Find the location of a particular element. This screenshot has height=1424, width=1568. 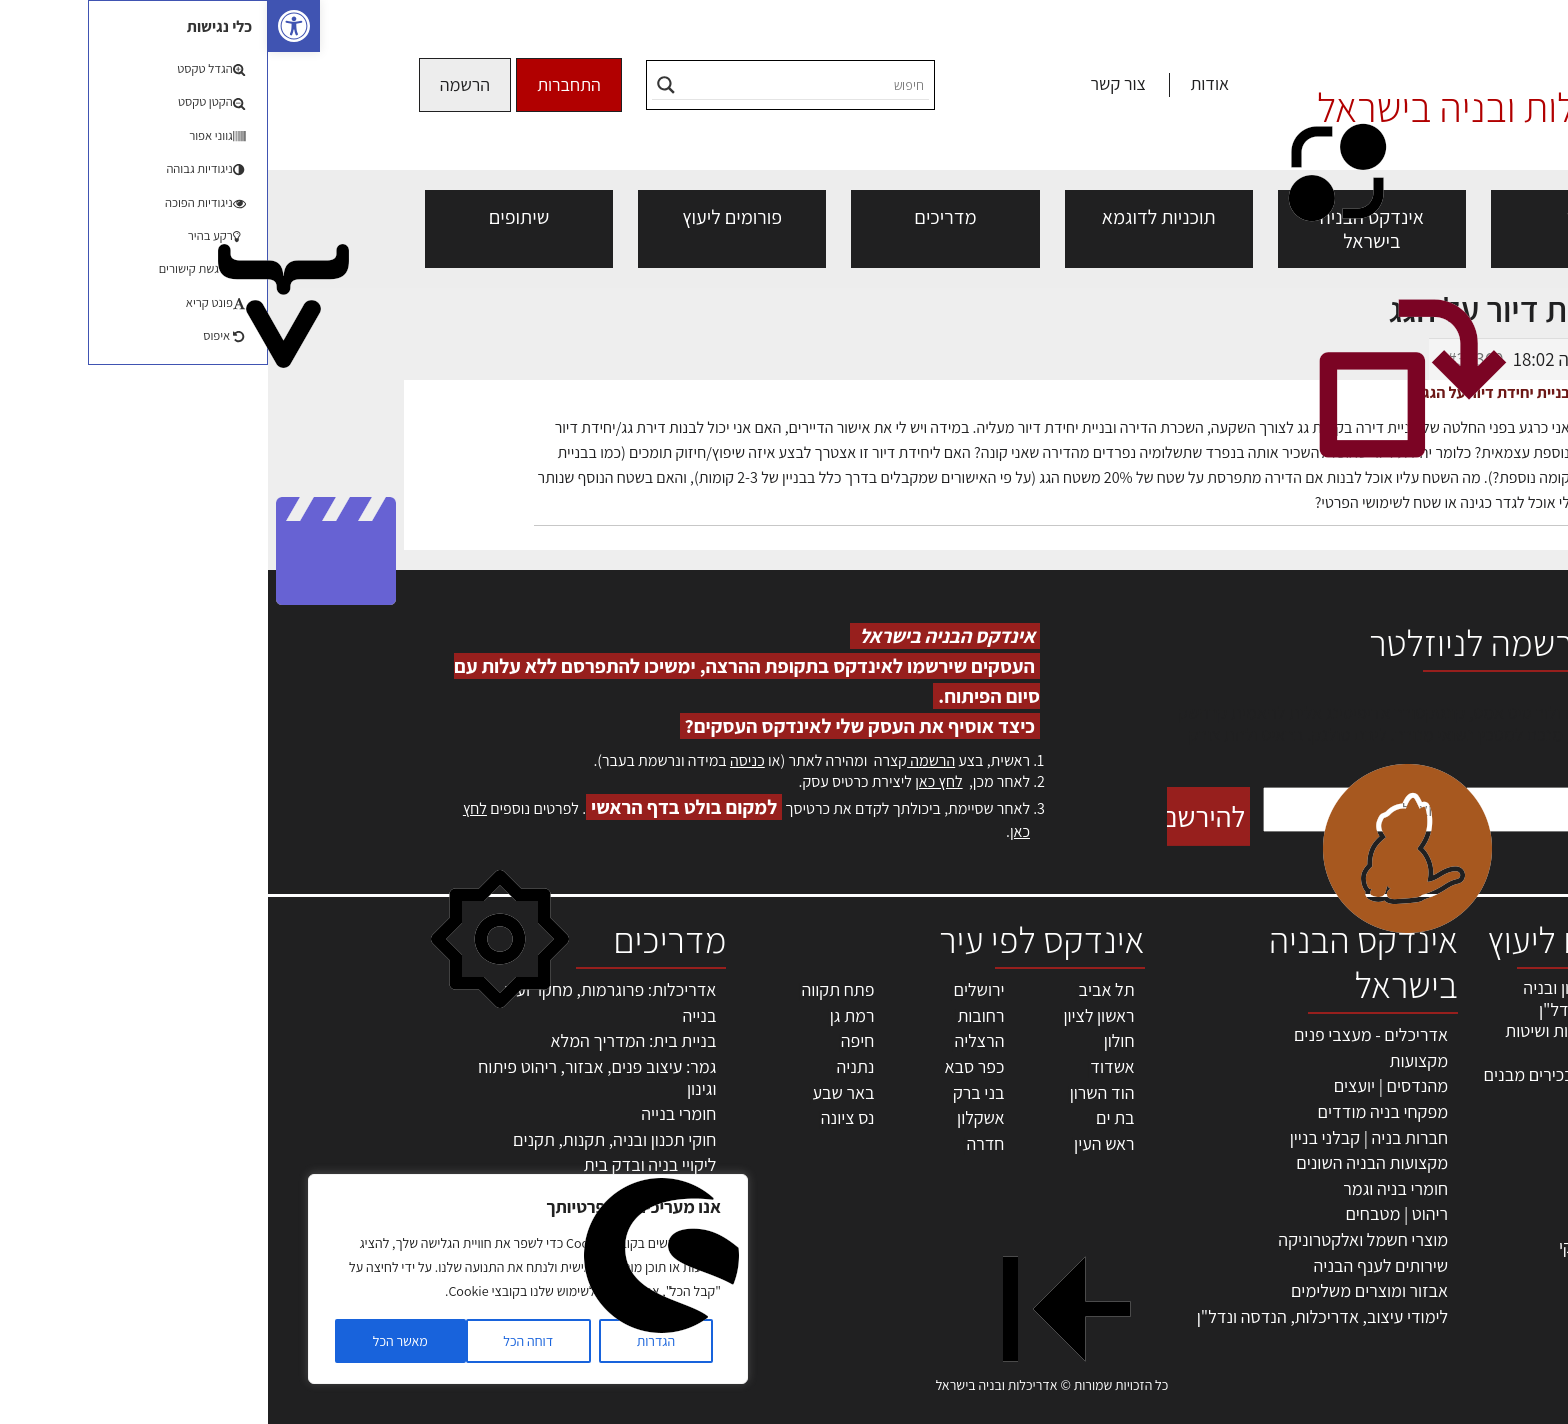

Shopware e-commerce platform logo is located at coordinates (661, 1255).